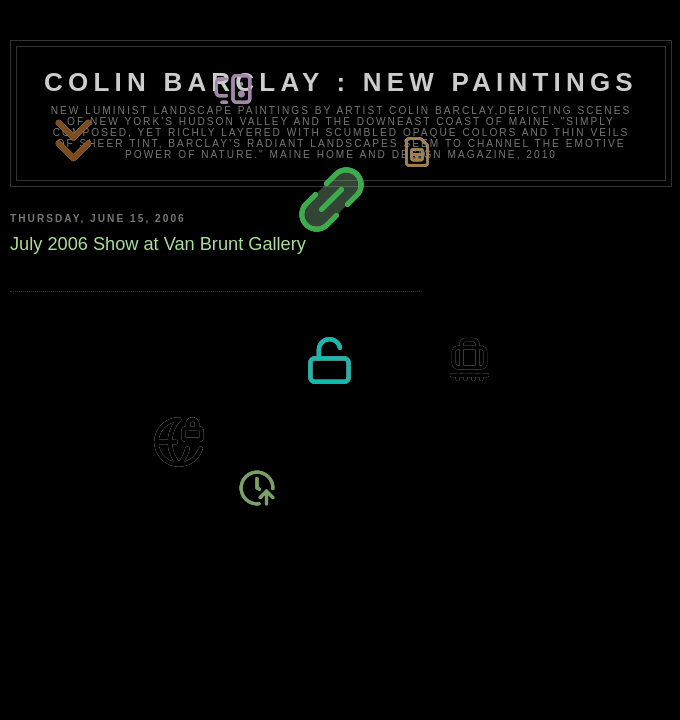 The image size is (680, 720). What do you see at coordinates (73, 140) in the screenshot?
I see `scroll down or view more content` at bounding box center [73, 140].